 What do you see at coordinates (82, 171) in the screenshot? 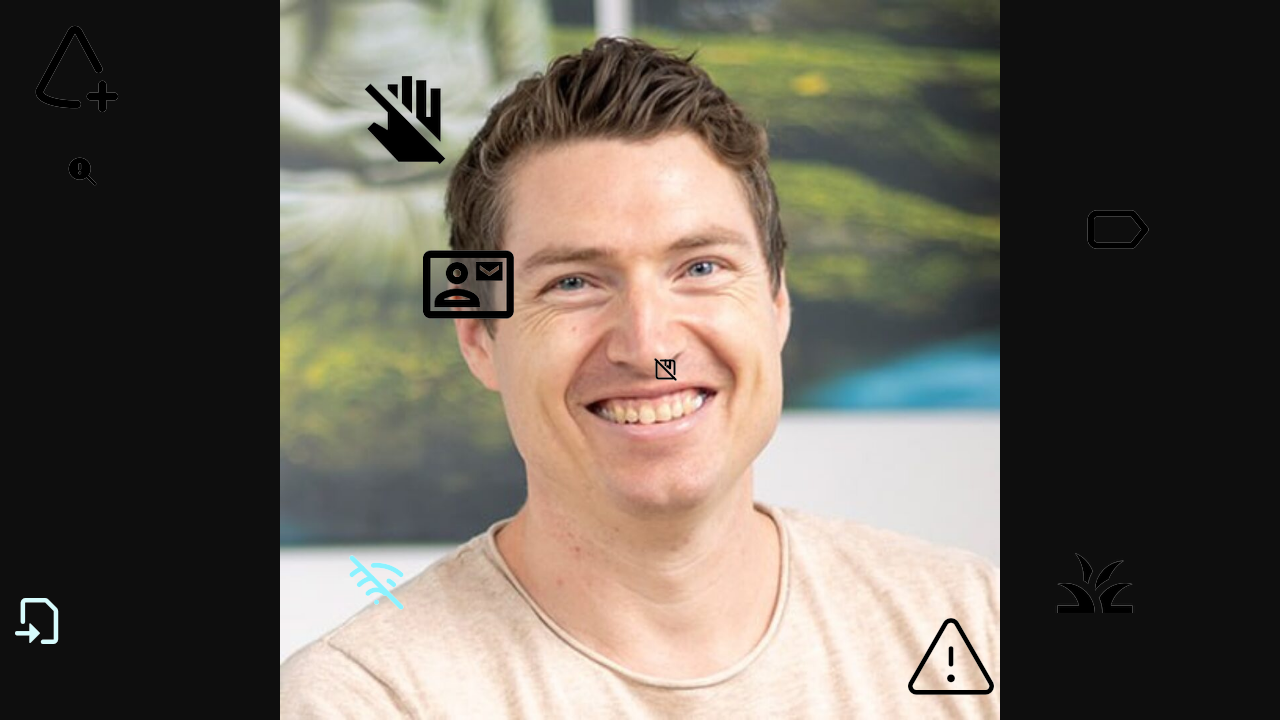
I see `search error or warning` at bounding box center [82, 171].